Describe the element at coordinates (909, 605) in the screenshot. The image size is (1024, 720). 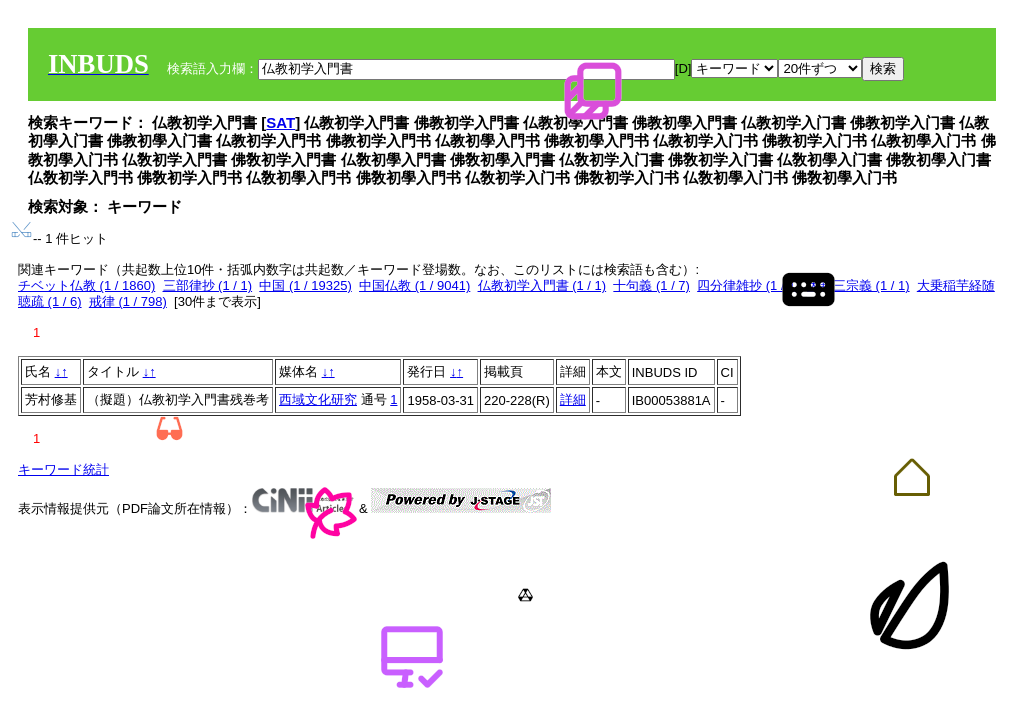
I see `envato marketplace logo` at that location.